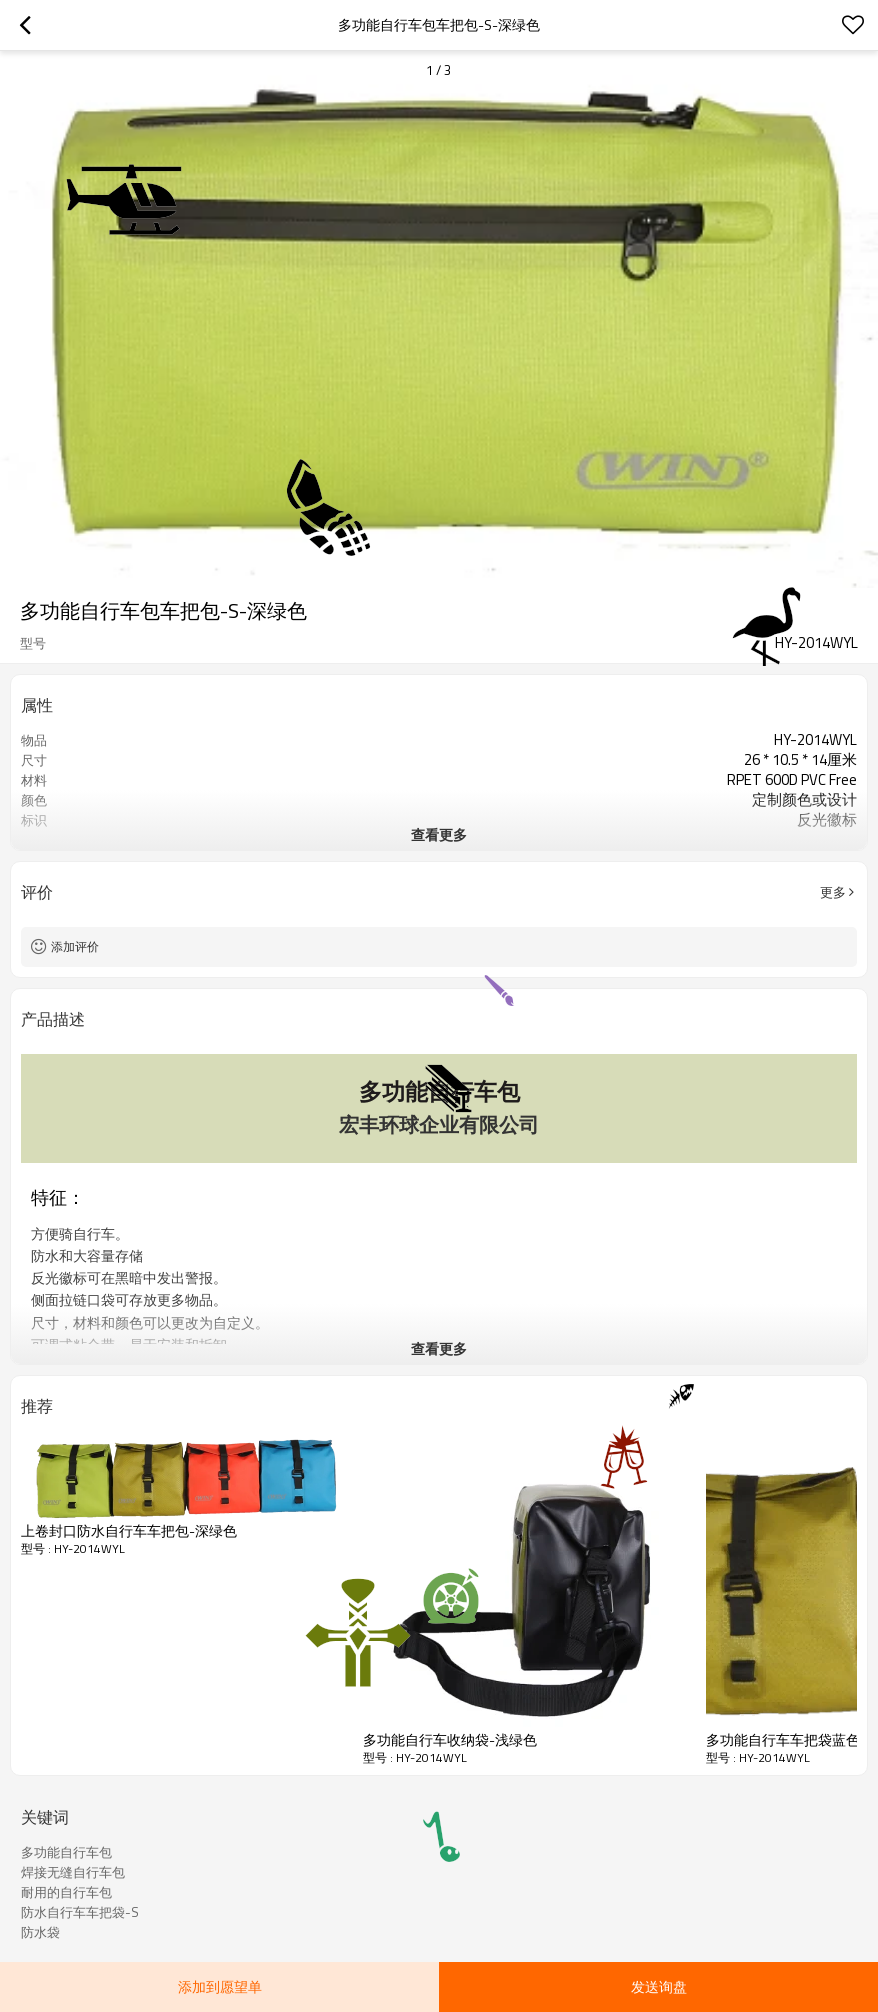  I want to click on access otamatone or novelty instrument sounds, so click(442, 1836).